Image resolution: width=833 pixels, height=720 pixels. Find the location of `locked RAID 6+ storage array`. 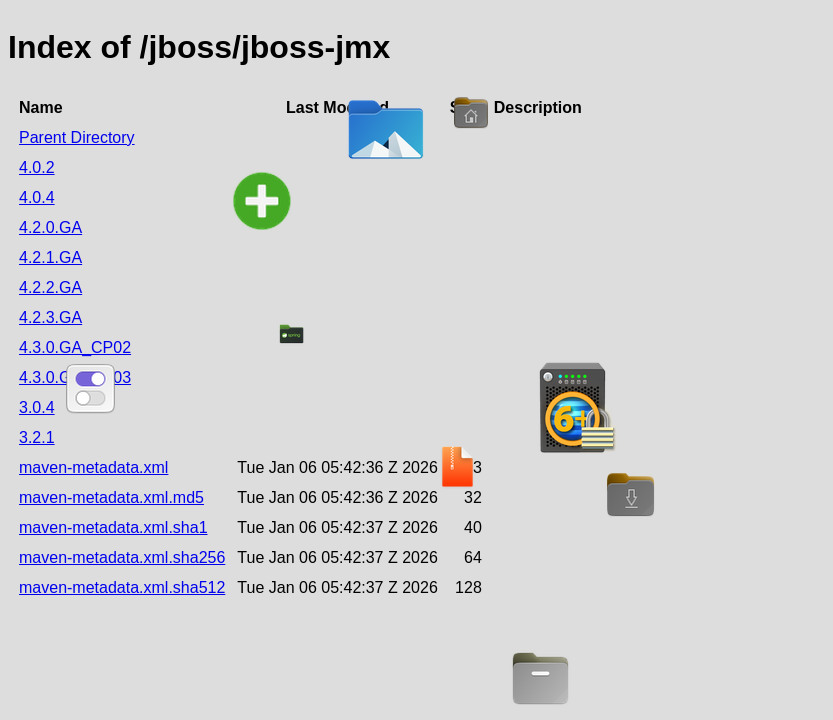

locked RAID 6+ storage array is located at coordinates (572, 407).